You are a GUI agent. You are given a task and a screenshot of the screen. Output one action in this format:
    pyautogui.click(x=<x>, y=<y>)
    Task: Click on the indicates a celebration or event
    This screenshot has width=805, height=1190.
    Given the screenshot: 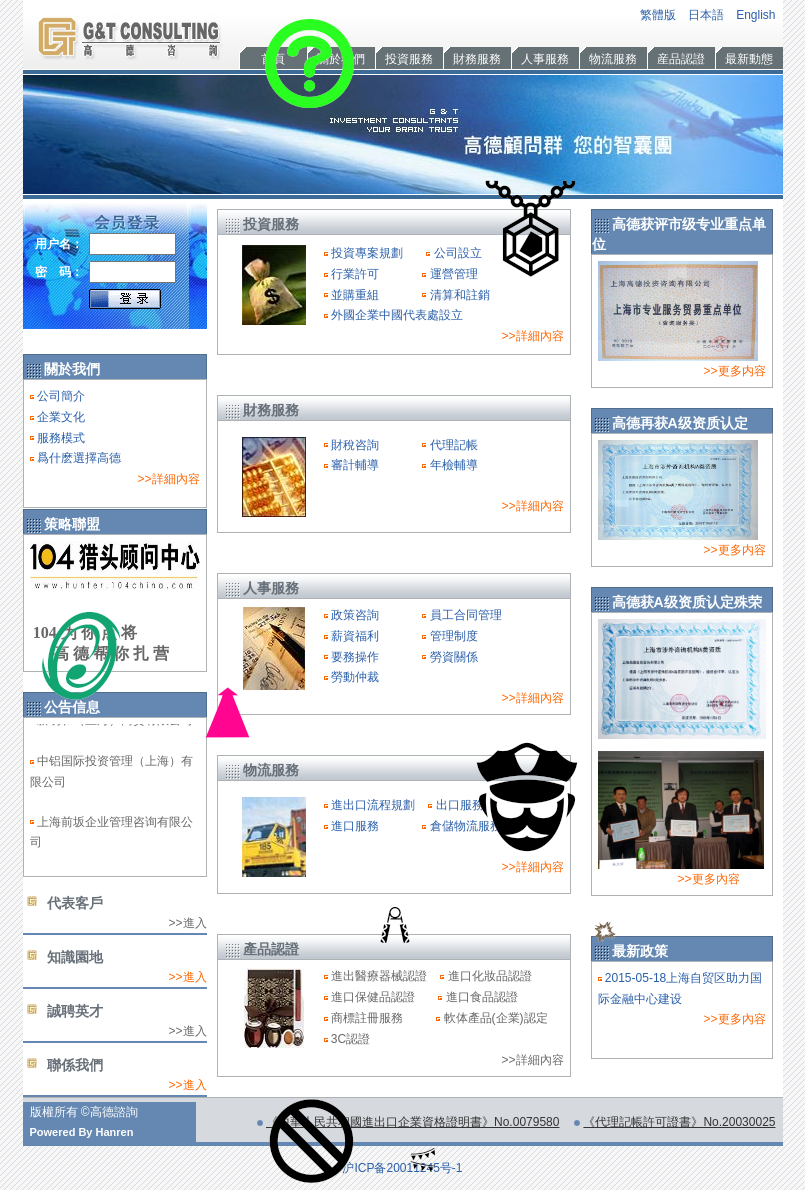 What is the action you would take?
    pyautogui.click(x=423, y=1160)
    